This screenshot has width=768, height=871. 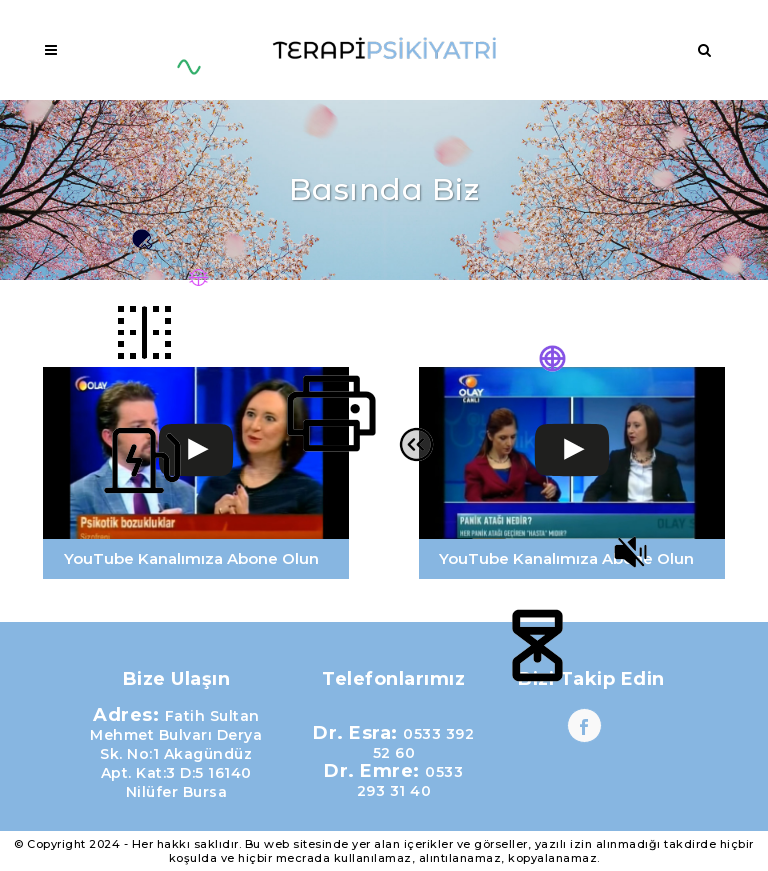 What do you see at coordinates (537, 645) in the screenshot?
I see `indicates a process is in progress` at bounding box center [537, 645].